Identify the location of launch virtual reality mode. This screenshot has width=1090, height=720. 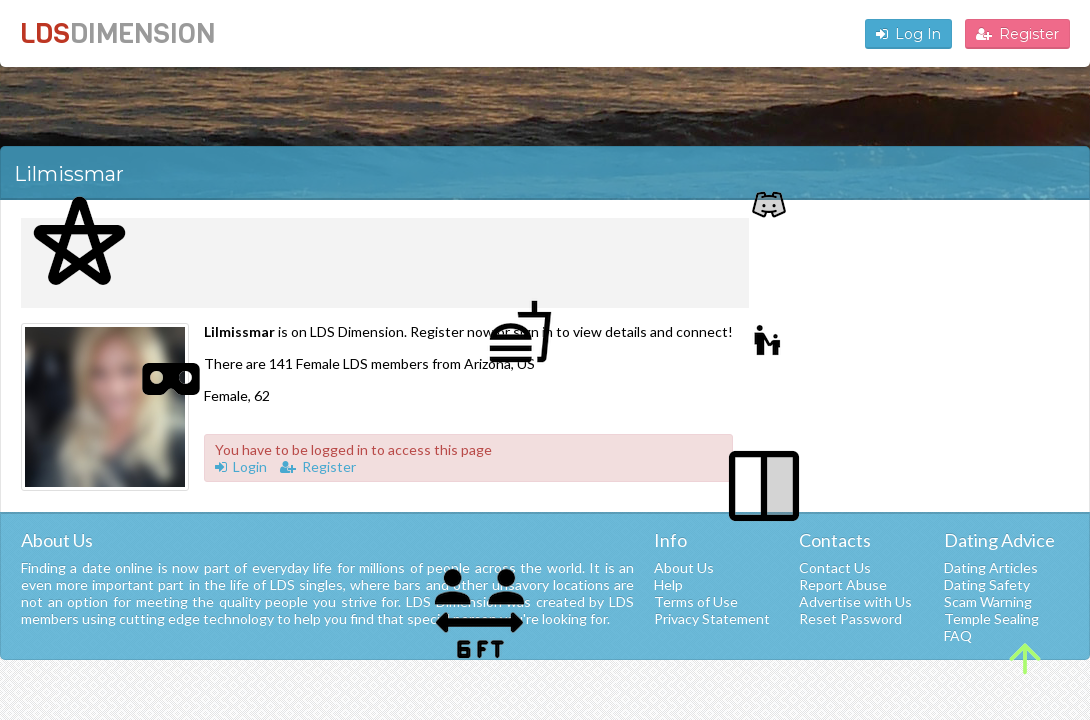
(171, 379).